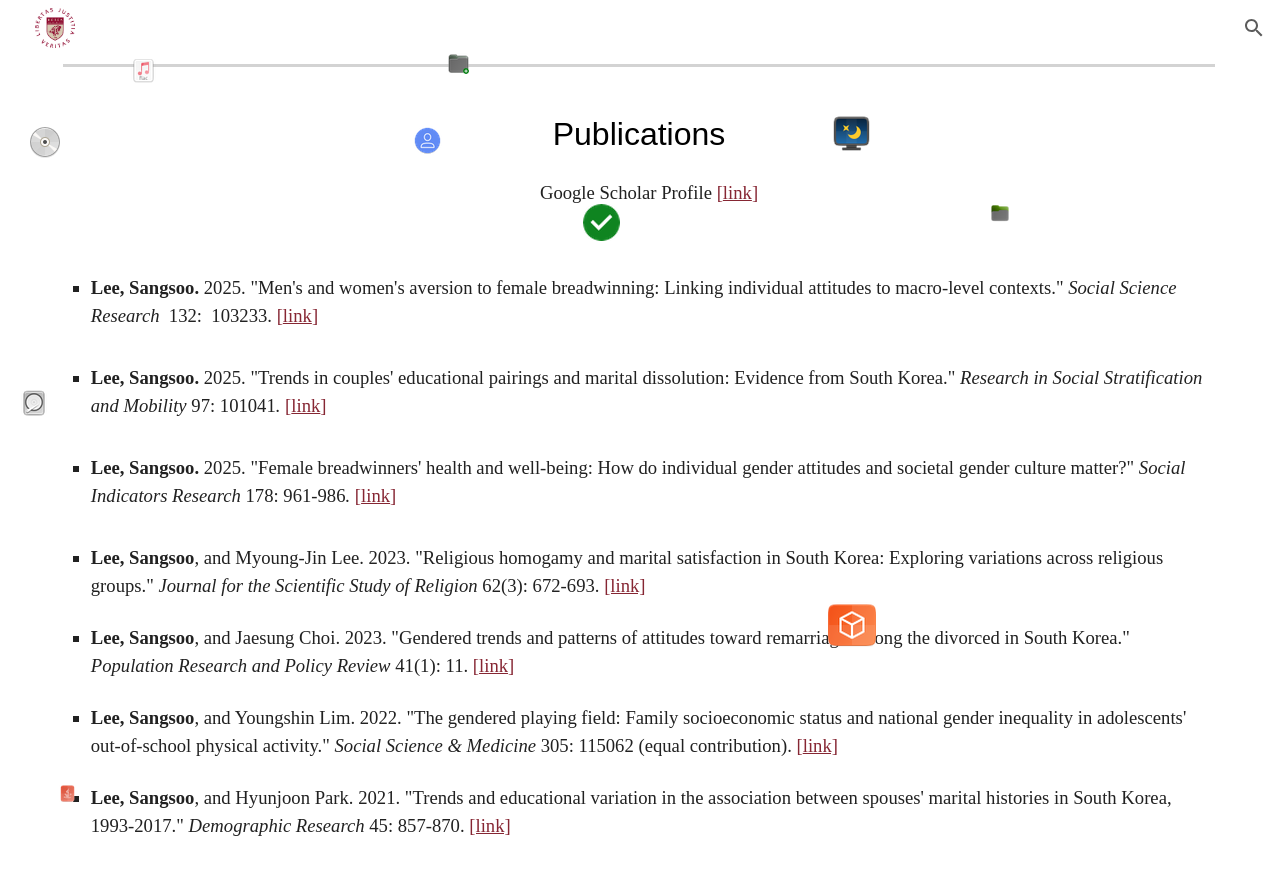 The image size is (1278, 890). Describe the element at coordinates (851, 133) in the screenshot. I see `access screensaver settings` at that location.